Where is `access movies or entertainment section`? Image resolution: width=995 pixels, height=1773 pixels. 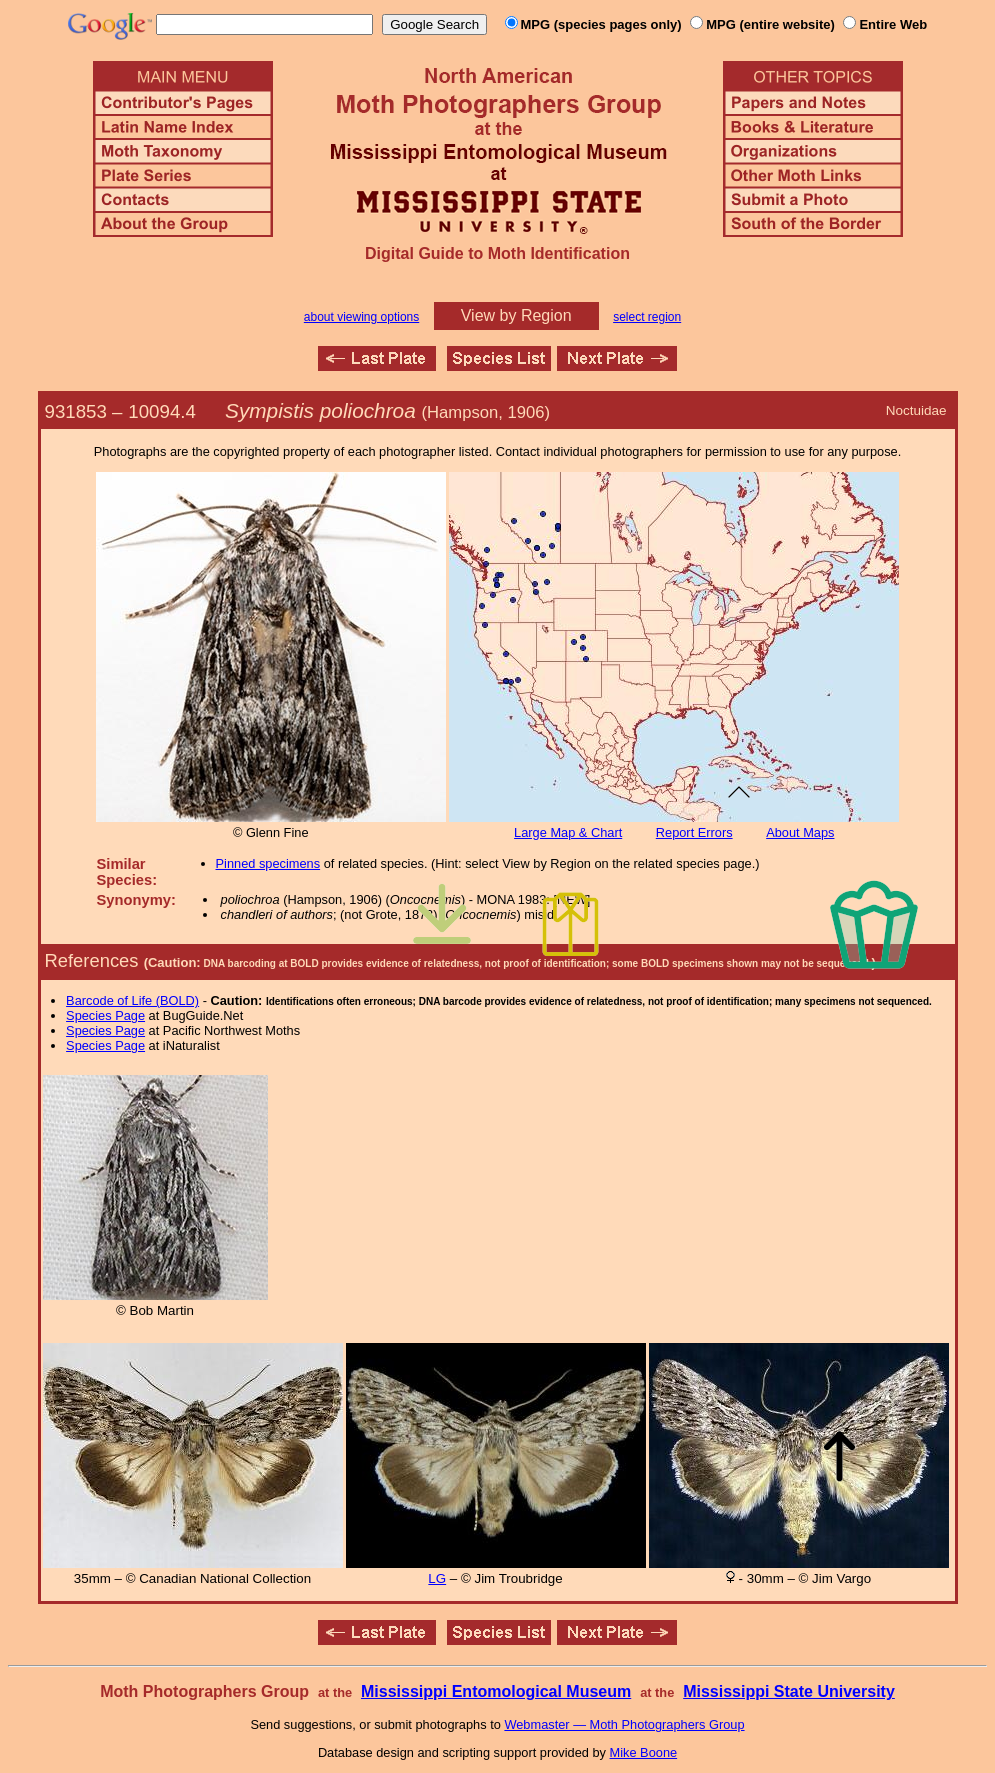
access movies or entertainment section is located at coordinates (874, 928).